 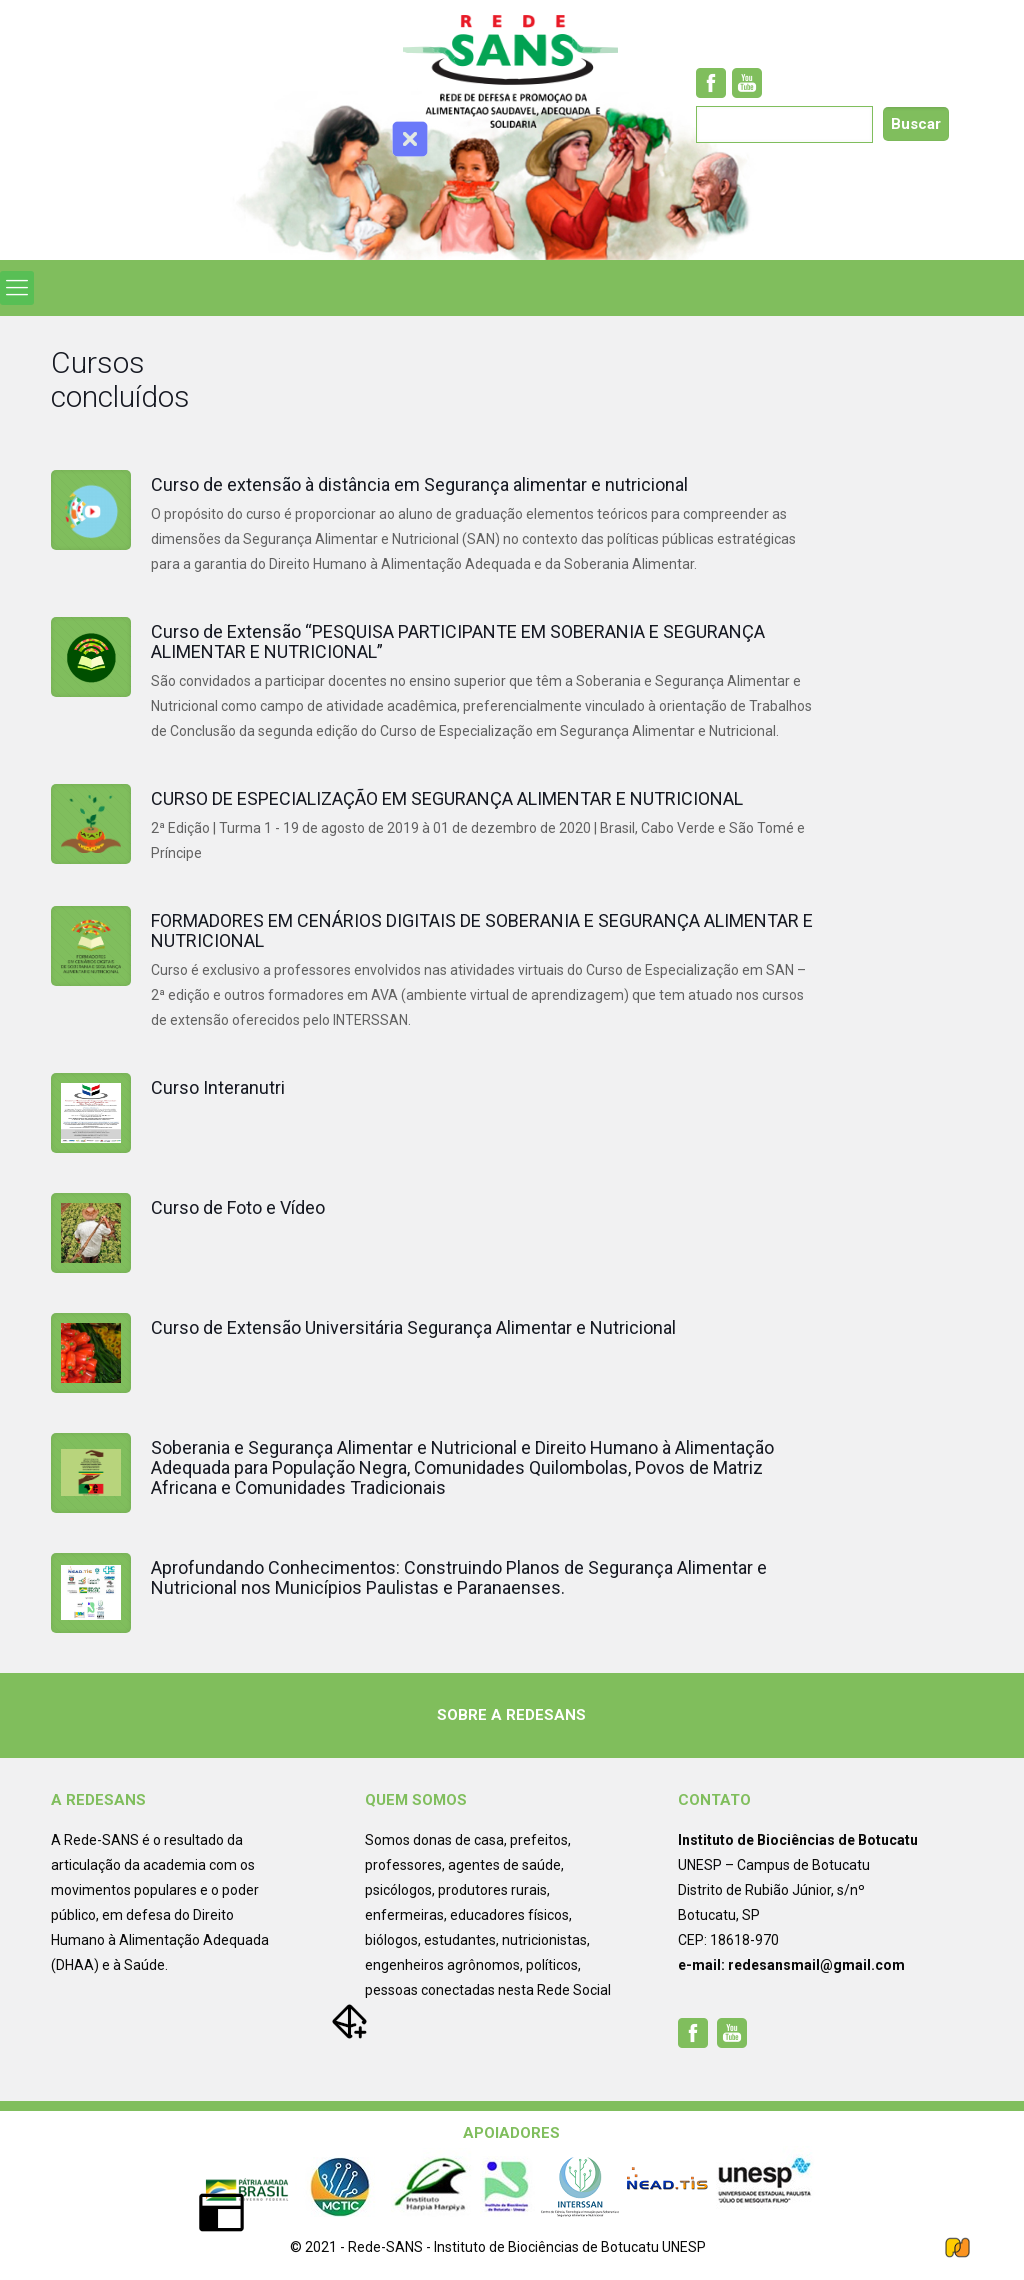 I want to click on close or dismiss a dialog, so click(x=410, y=139).